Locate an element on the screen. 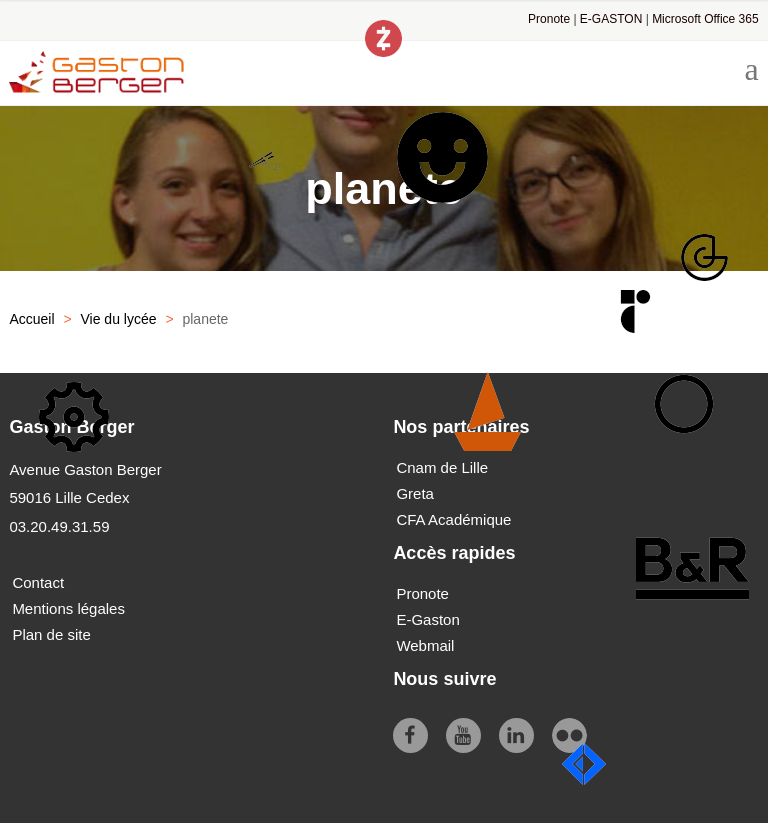 Image resolution: width=768 pixels, height=823 pixels. indicates code written in F# programming language is located at coordinates (584, 764).